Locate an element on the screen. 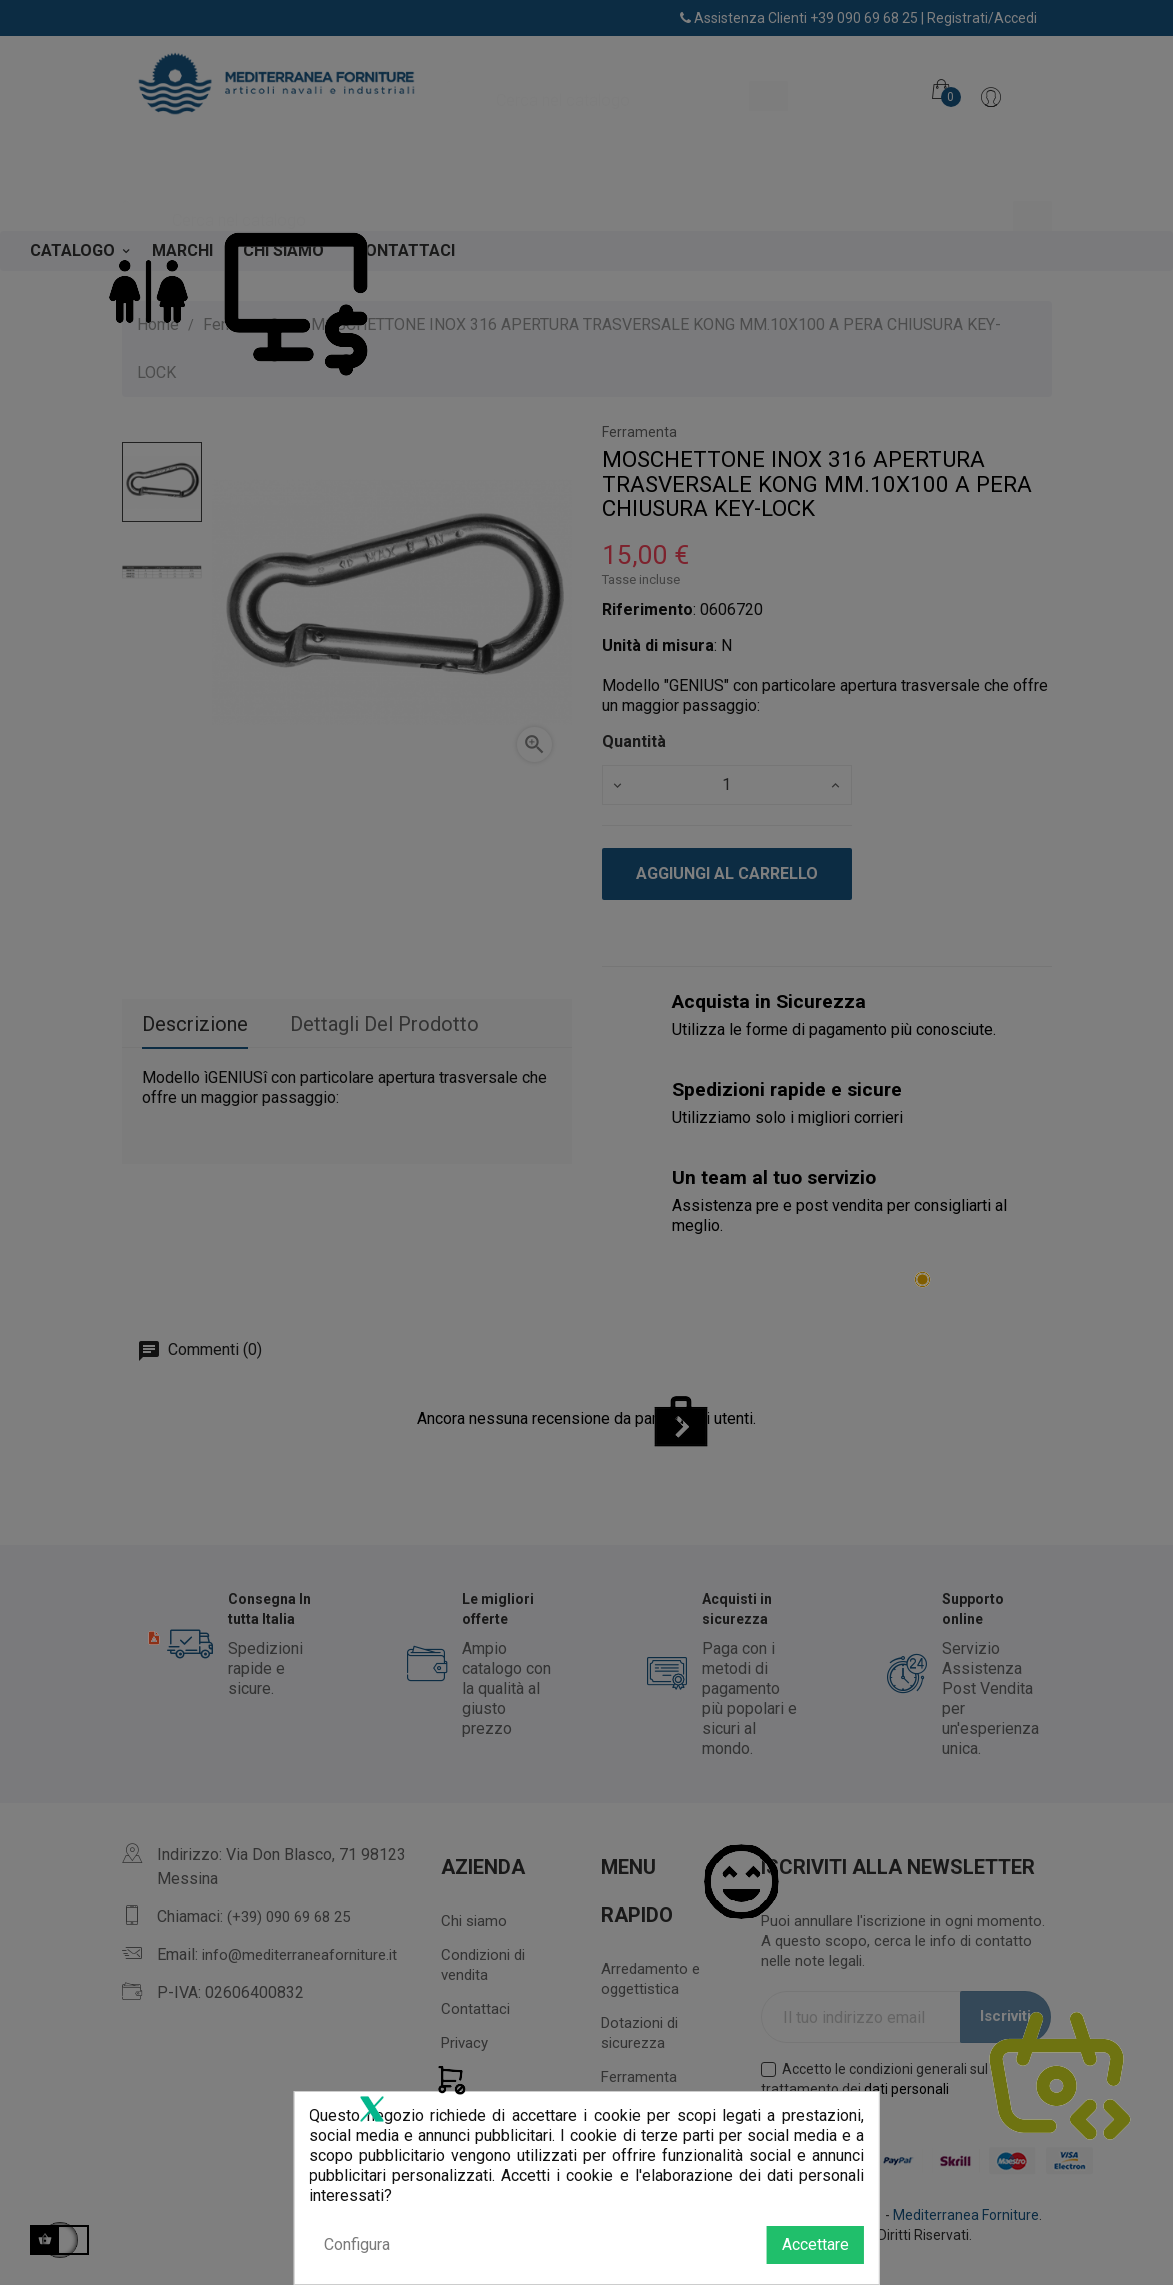 This screenshot has width=1173, height=2285. view file changes or differences is located at coordinates (154, 1638).